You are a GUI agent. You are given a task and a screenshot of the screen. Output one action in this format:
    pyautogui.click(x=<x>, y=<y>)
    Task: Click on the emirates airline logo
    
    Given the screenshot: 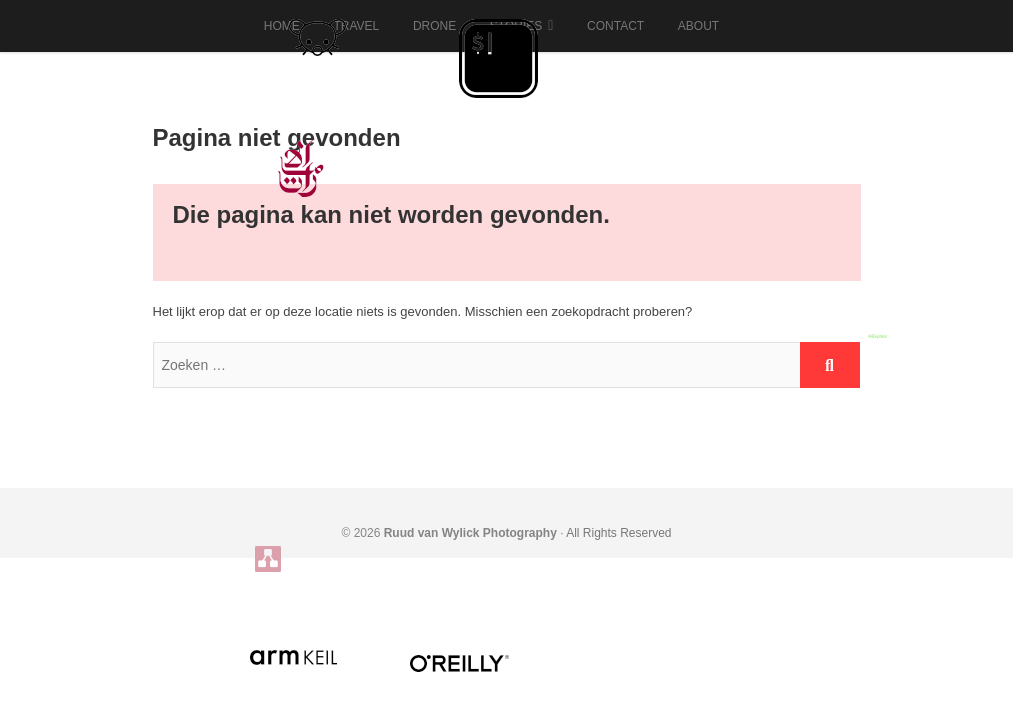 What is the action you would take?
    pyautogui.click(x=300, y=168)
    